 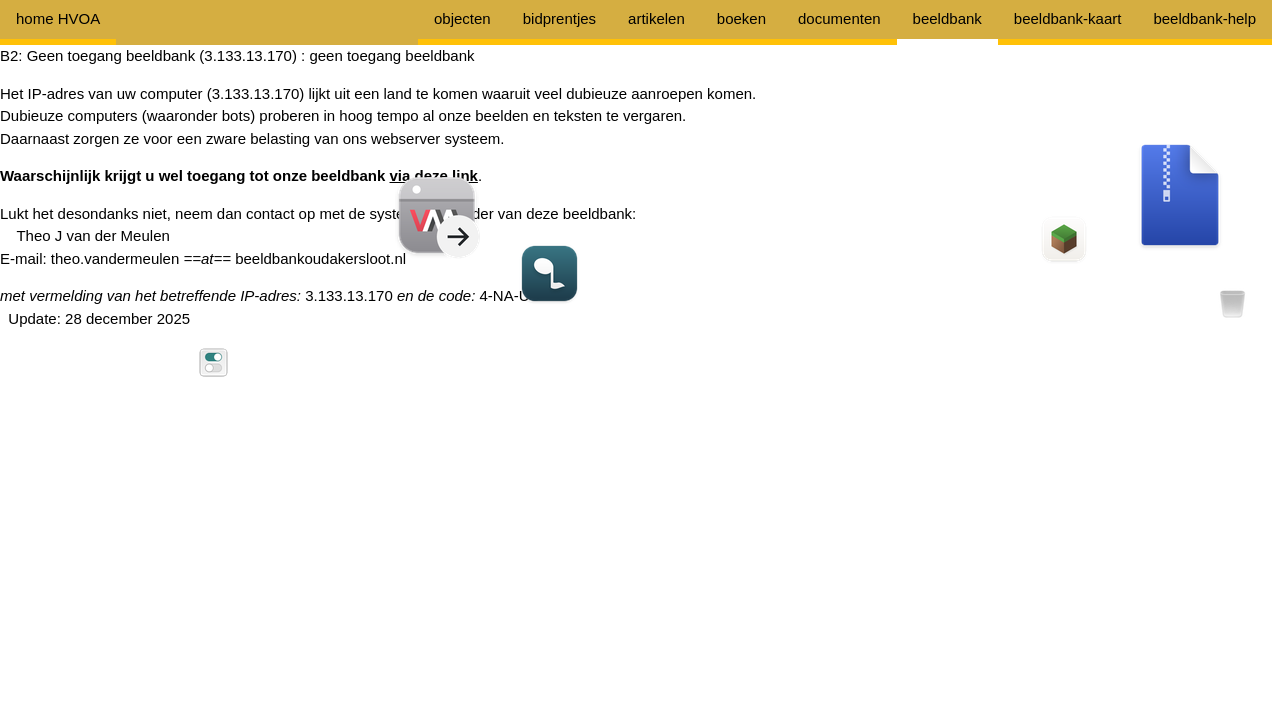 I want to click on open quod libet music player, so click(x=549, y=273).